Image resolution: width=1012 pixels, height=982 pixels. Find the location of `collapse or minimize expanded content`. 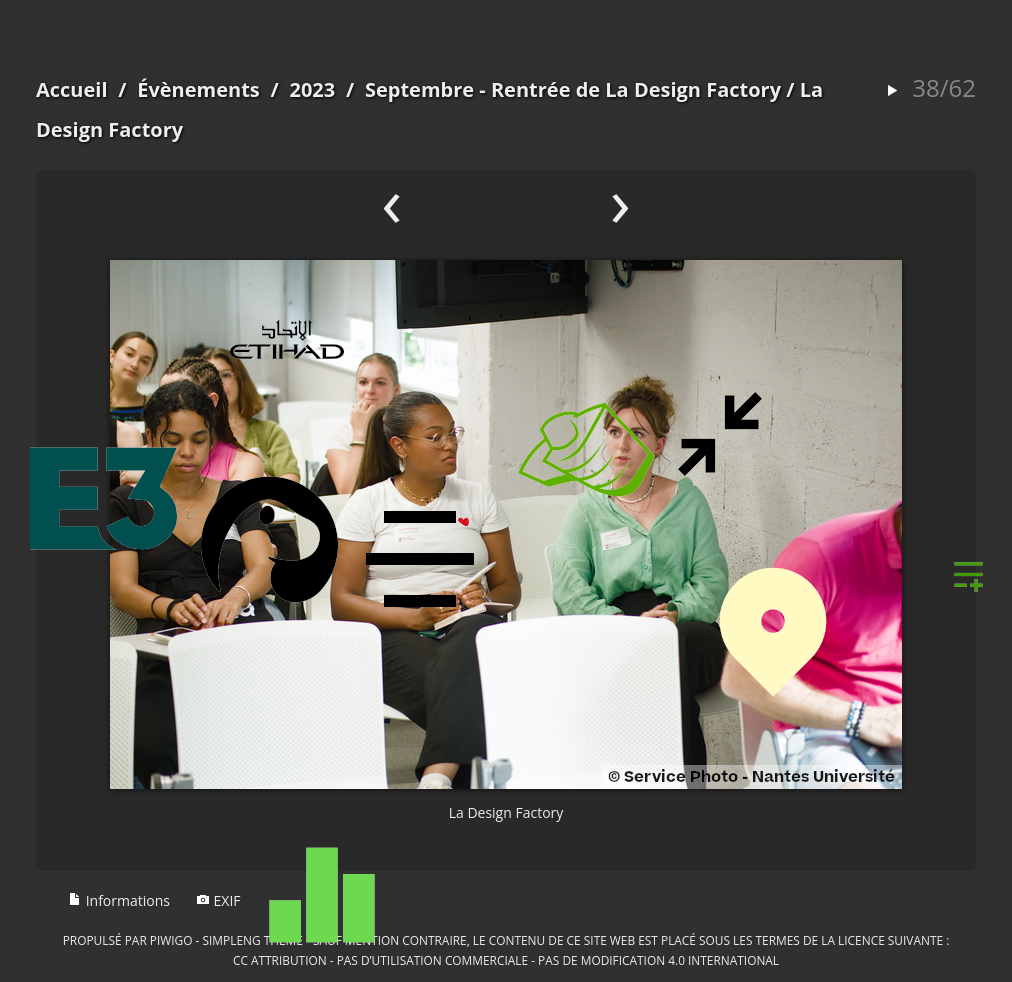

collapse or minimize expanded content is located at coordinates (720, 434).